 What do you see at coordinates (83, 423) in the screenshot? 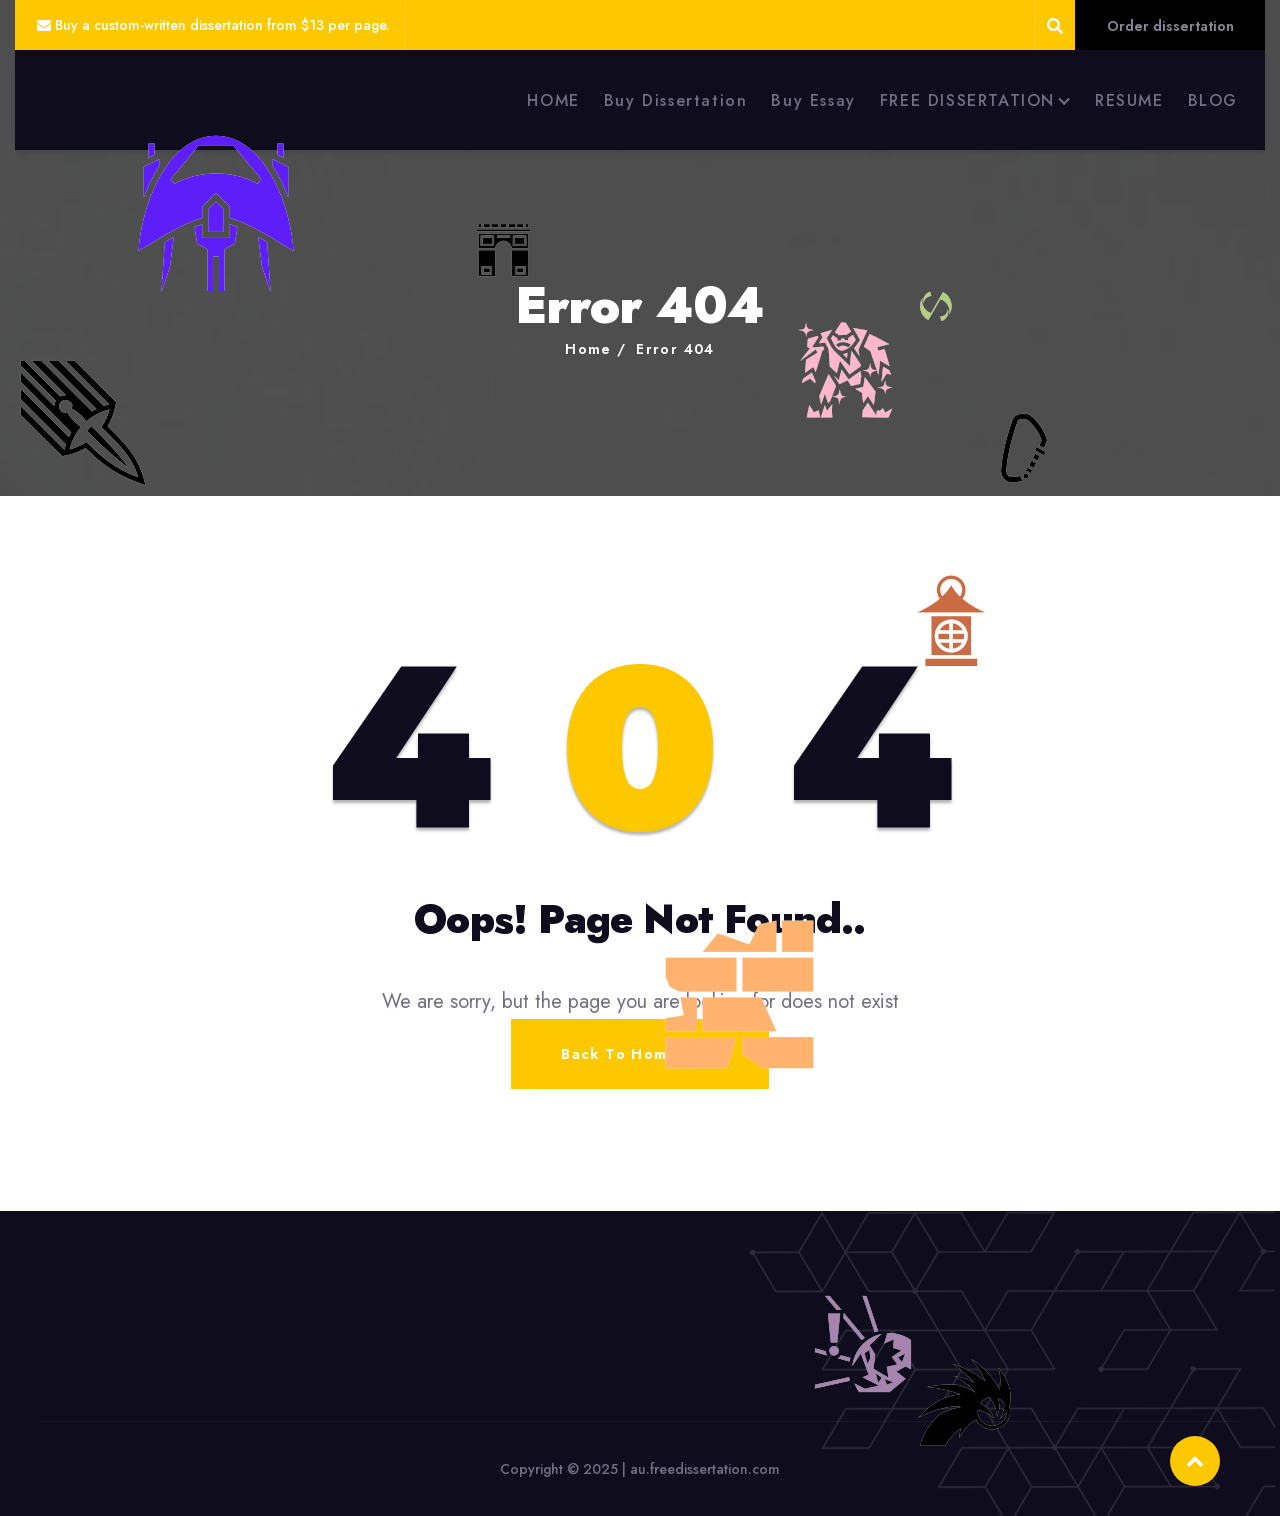
I see `equip a diving dagger weapon` at bounding box center [83, 423].